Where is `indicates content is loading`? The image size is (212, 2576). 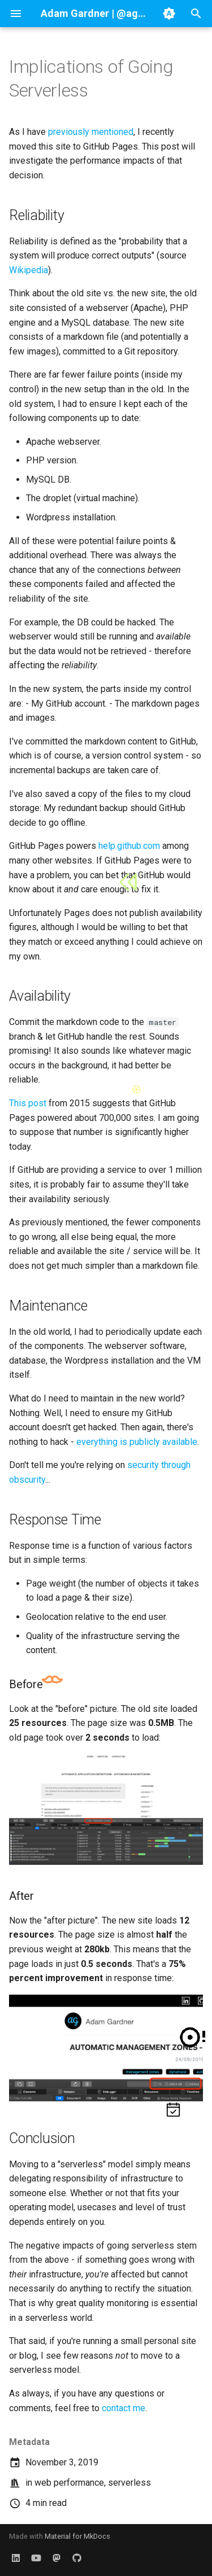 indicates content is loading is located at coordinates (136, 1089).